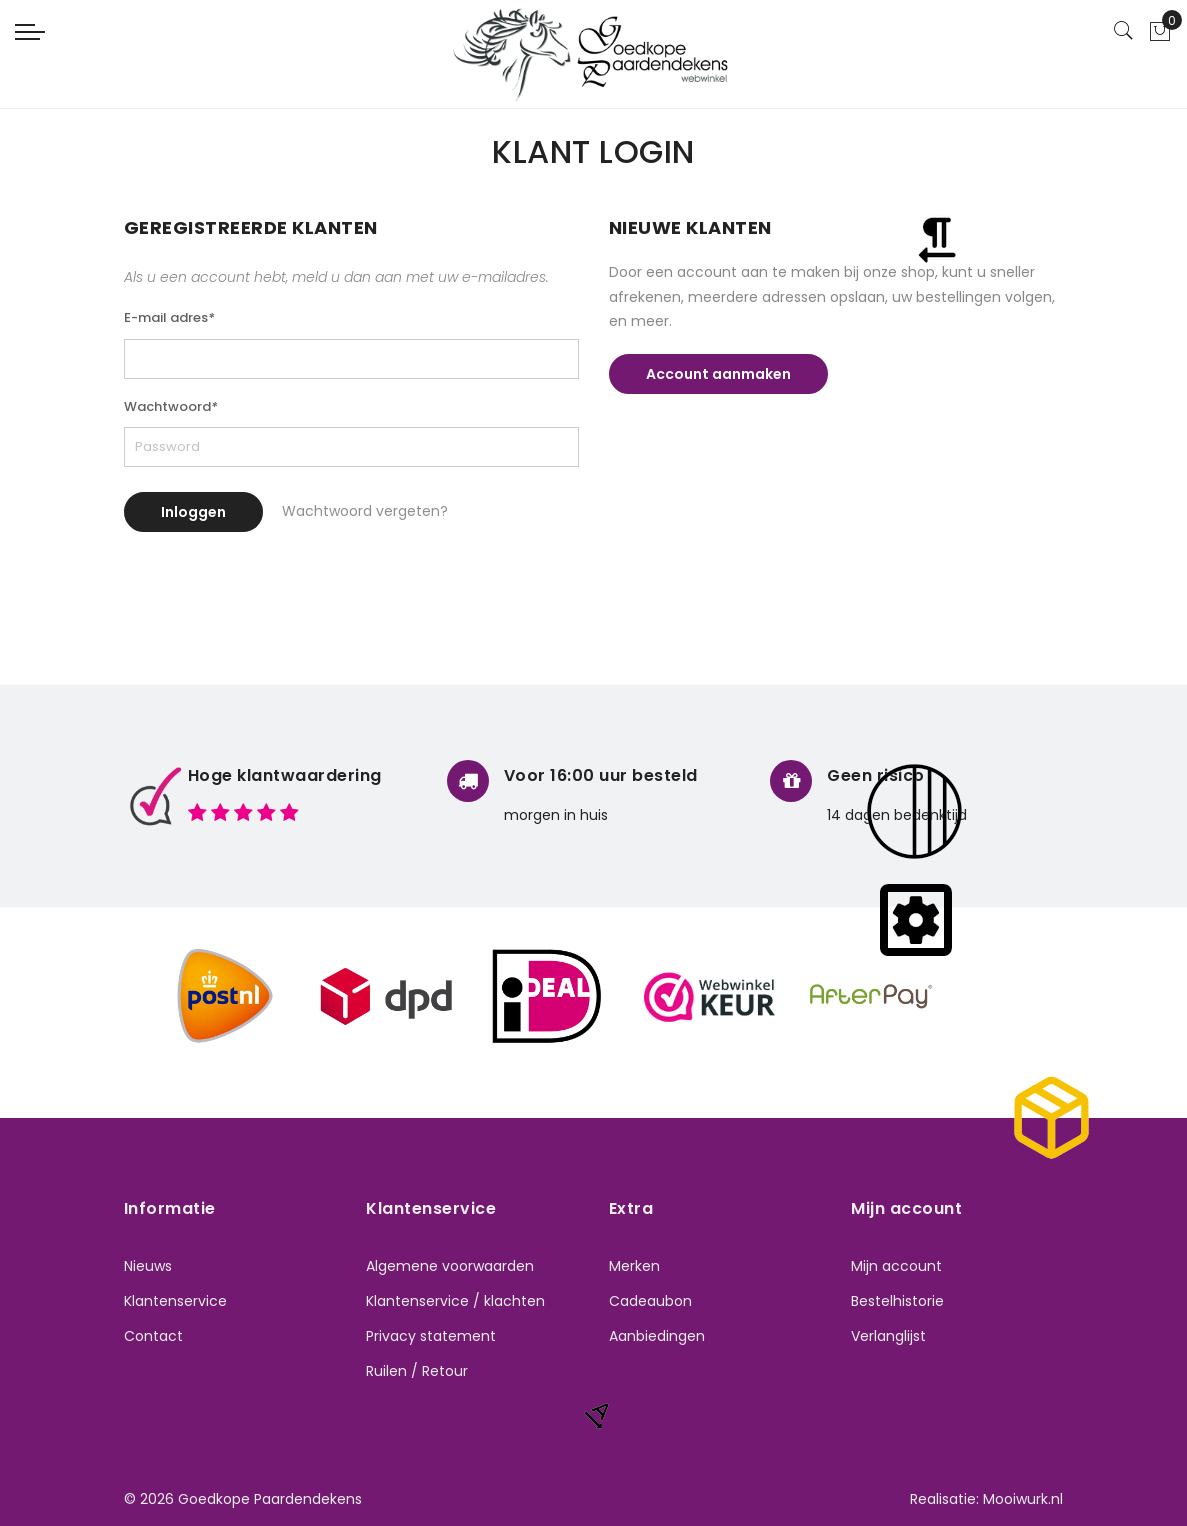  I want to click on view package or shipment details, so click(1051, 1117).